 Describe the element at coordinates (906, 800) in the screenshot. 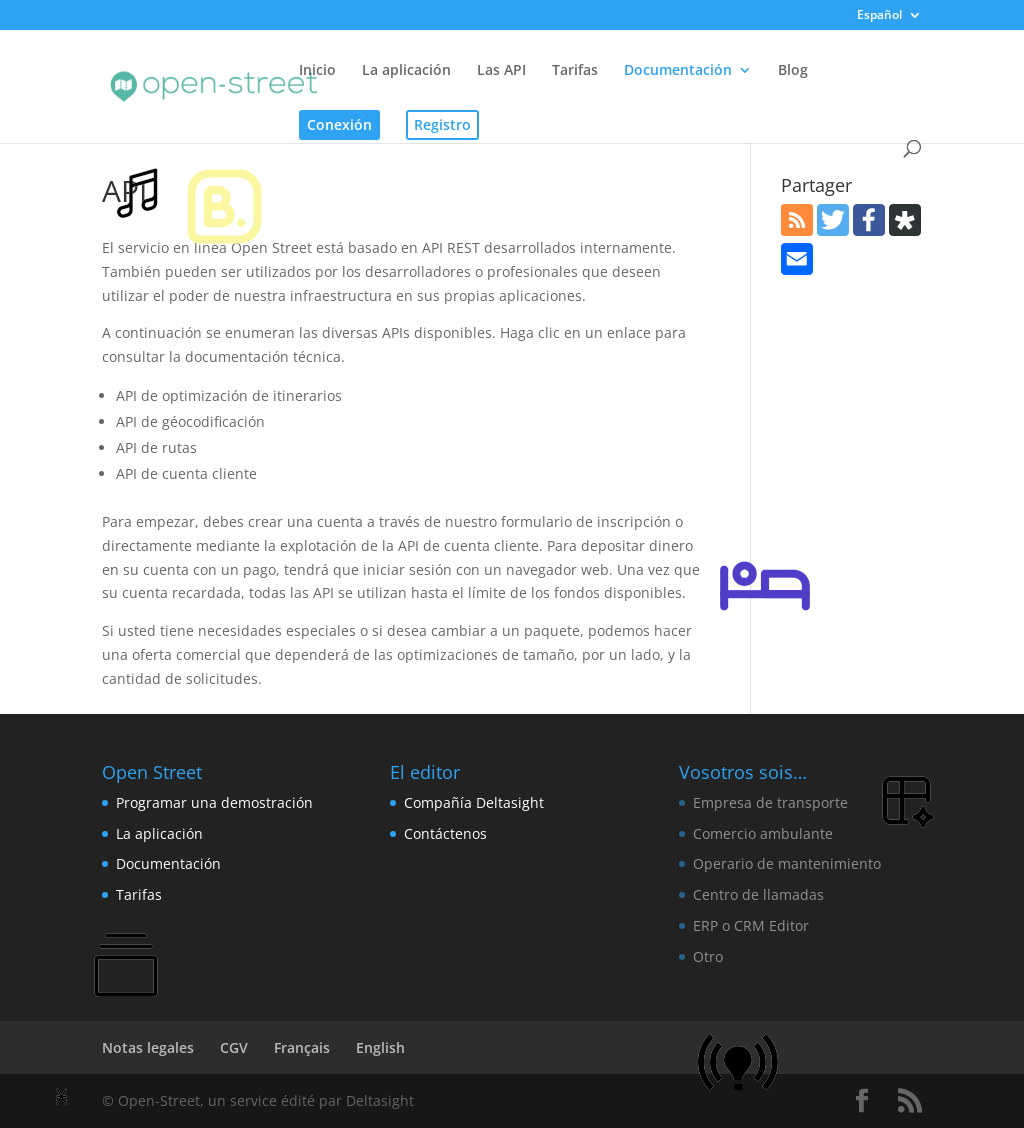

I see `generate table with AI assistance` at that location.